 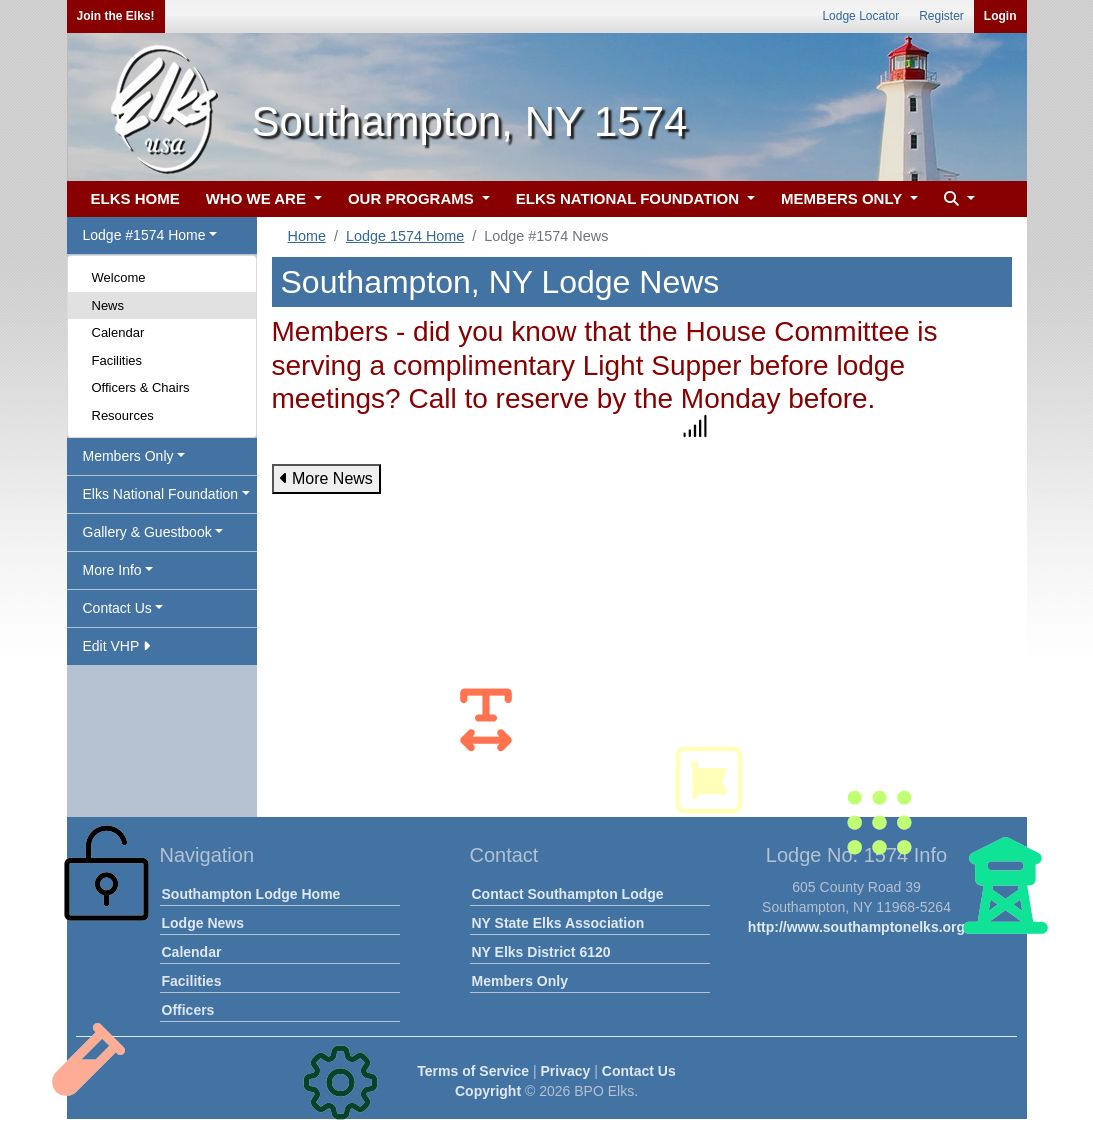 I want to click on adjust text width or horizontal spacing, so click(x=486, y=718).